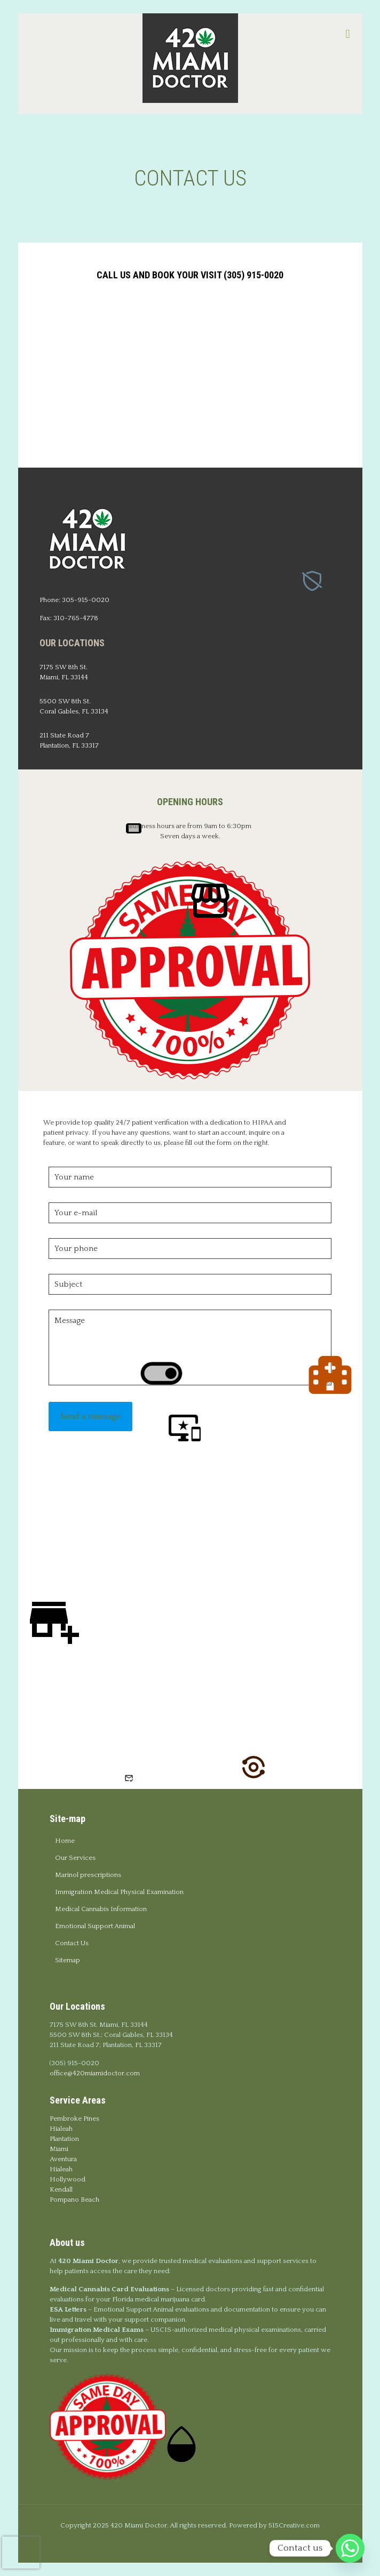 The image size is (380, 2576). I want to click on toggle switch in the on/enabled state, so click(161, 1373).